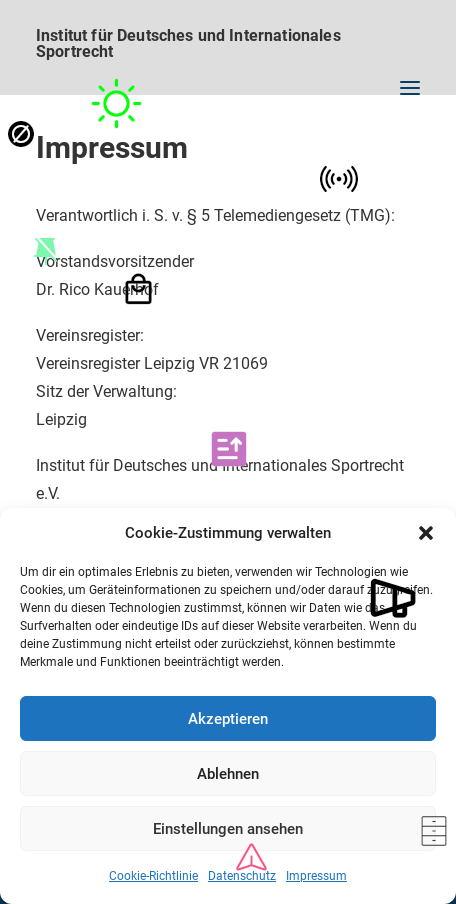 Image resolution: width=456 pixels, height=904 pixels. Describe the element at coordinates (116, 103) in the screenshot. I see `switch to light mode` at that location.